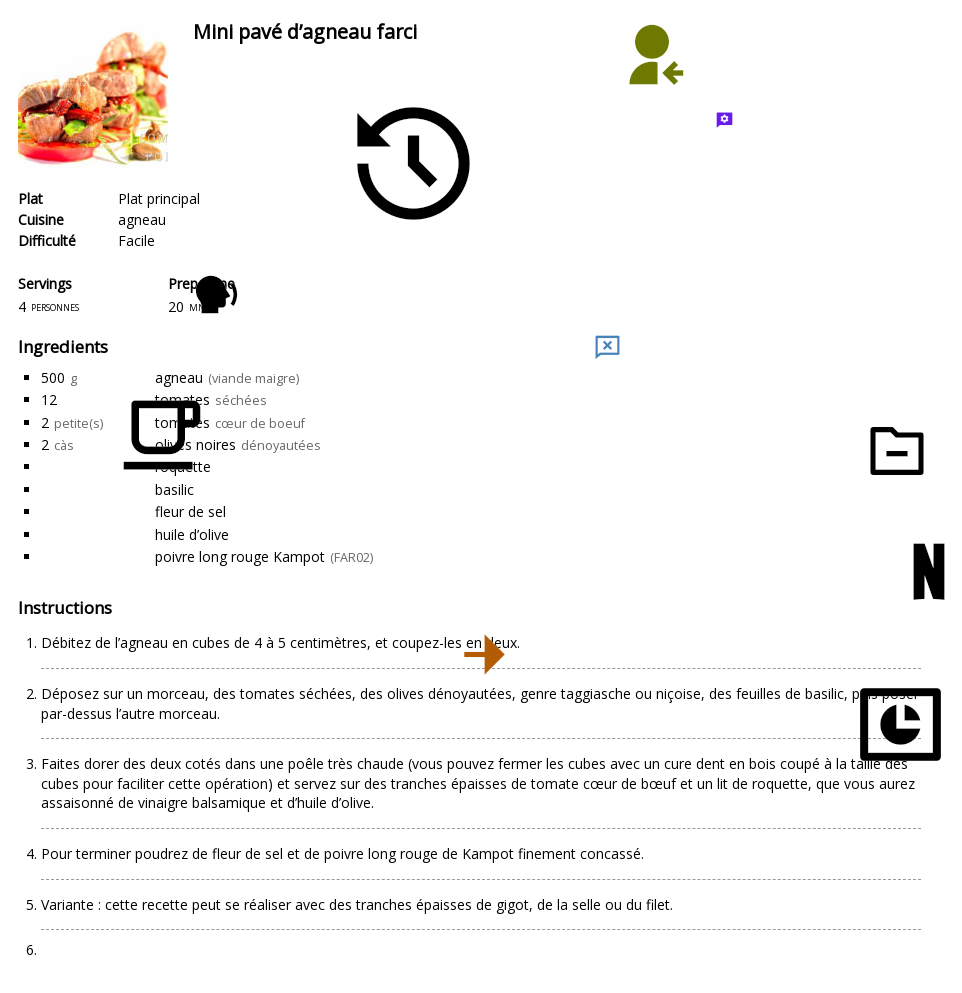 This screenshot has width=962, height=993. I want to click on open the Netflix app, so click(929, 572).